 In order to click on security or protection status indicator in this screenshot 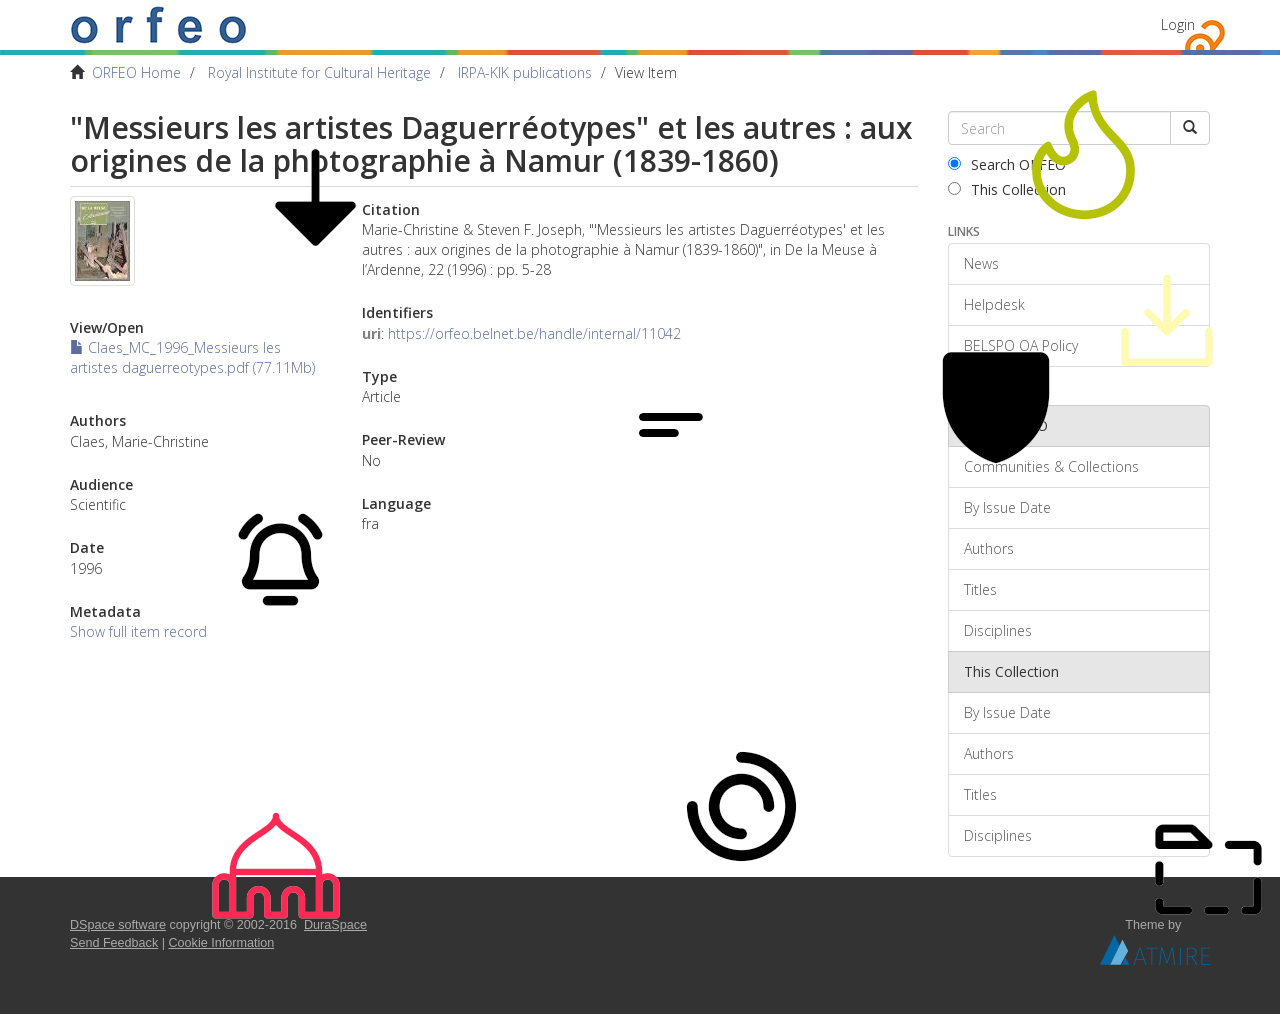, I will do `click(996, 401)`.